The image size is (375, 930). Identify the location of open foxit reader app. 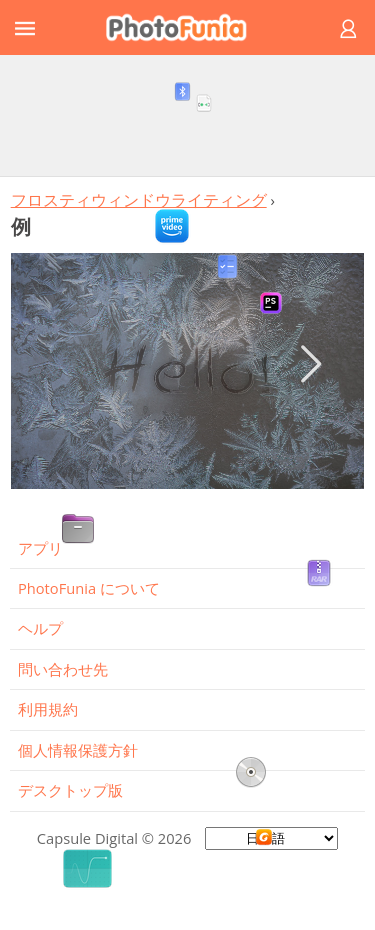
(264, 837).